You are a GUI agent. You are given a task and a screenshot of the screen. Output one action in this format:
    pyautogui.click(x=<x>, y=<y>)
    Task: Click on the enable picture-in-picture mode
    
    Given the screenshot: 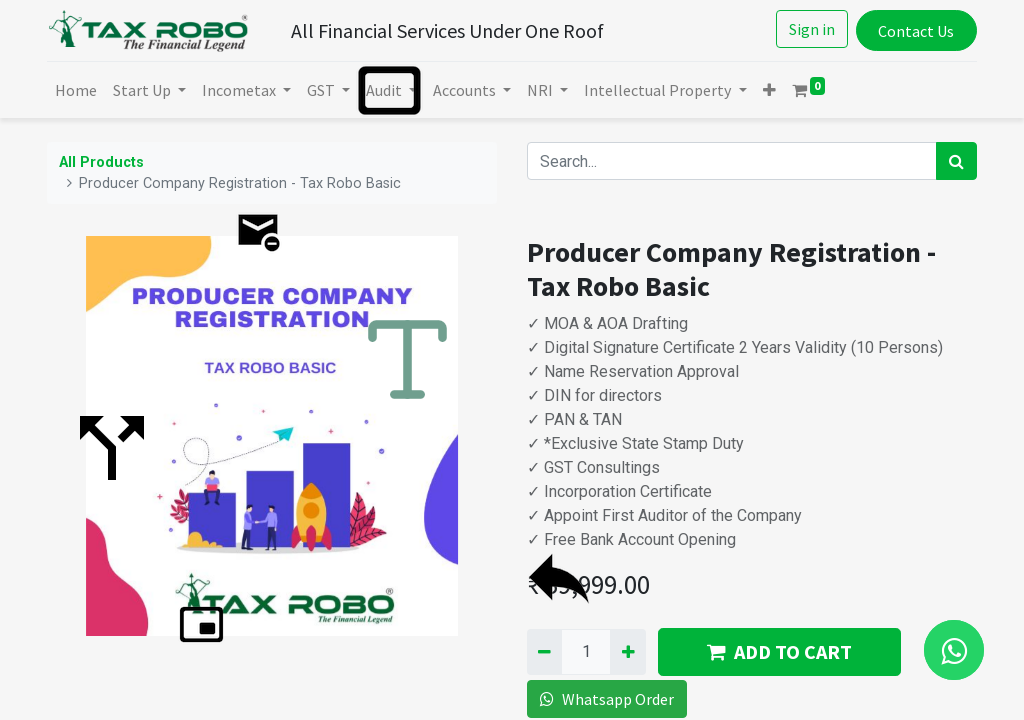 What is the action you would take?
    pyautogui.click(x=201, y=624)
    